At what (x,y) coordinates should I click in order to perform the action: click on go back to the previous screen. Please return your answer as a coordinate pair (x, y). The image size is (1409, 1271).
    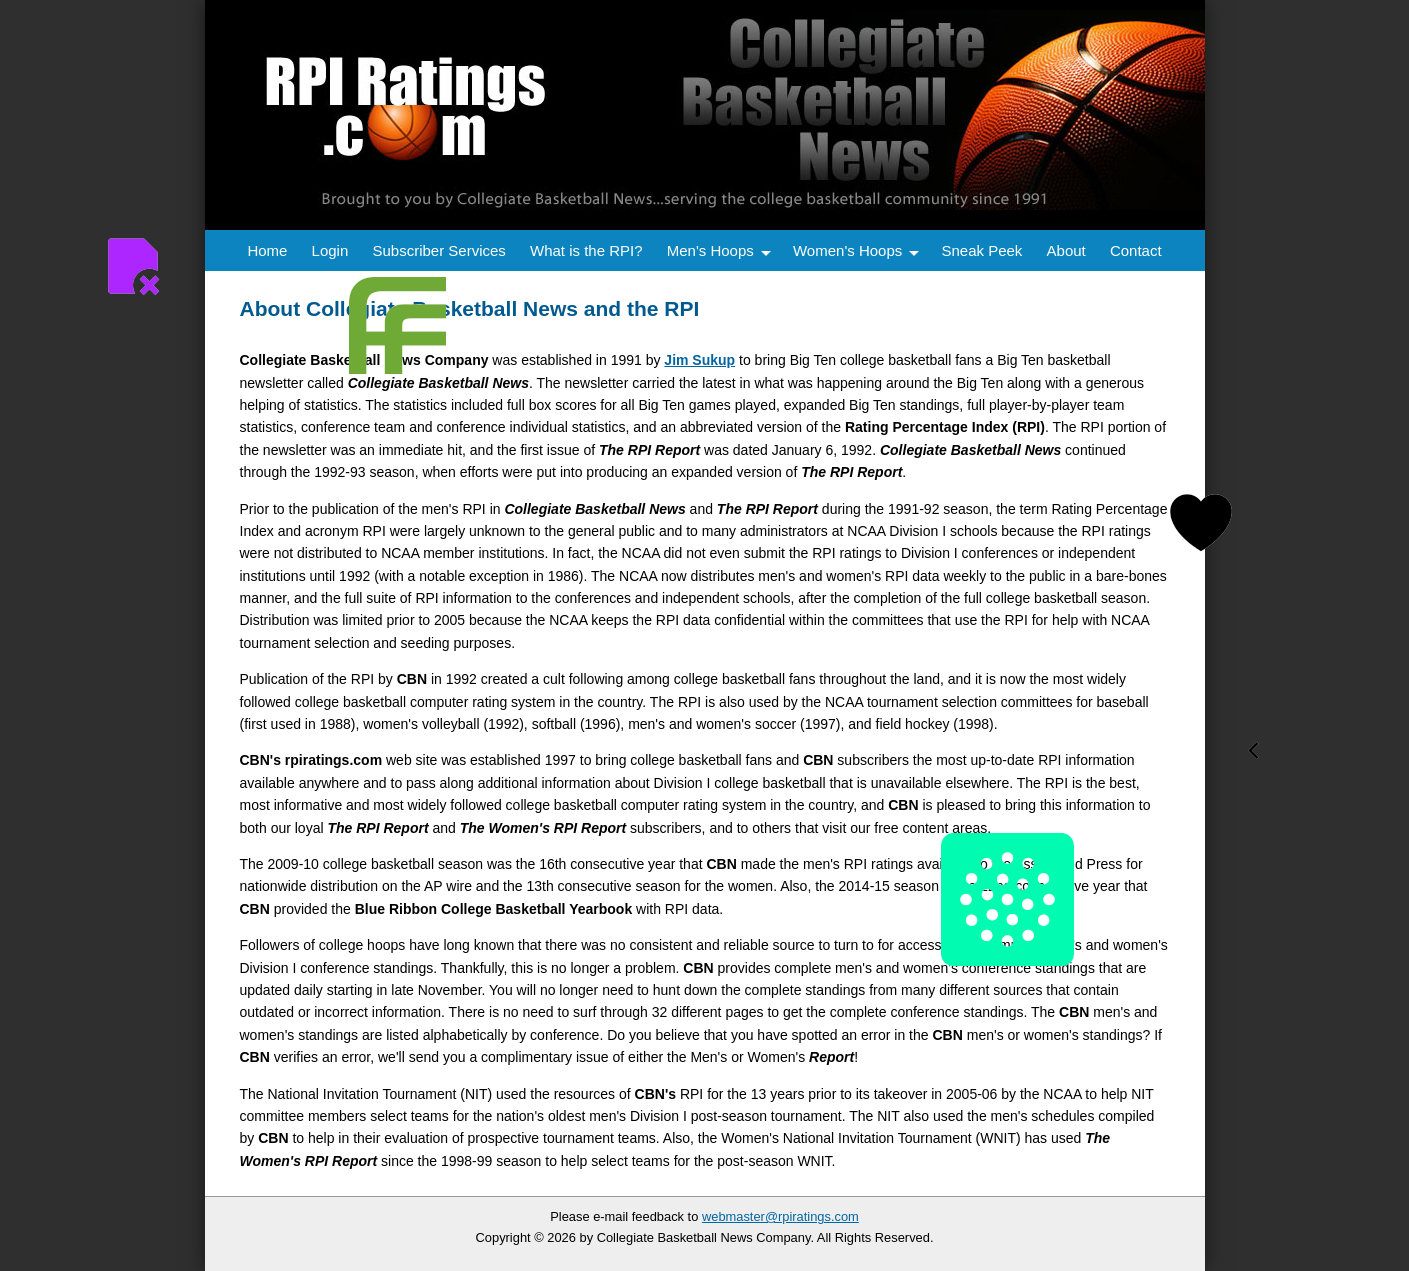
    Looking at the image, I should click on (1253, 750).